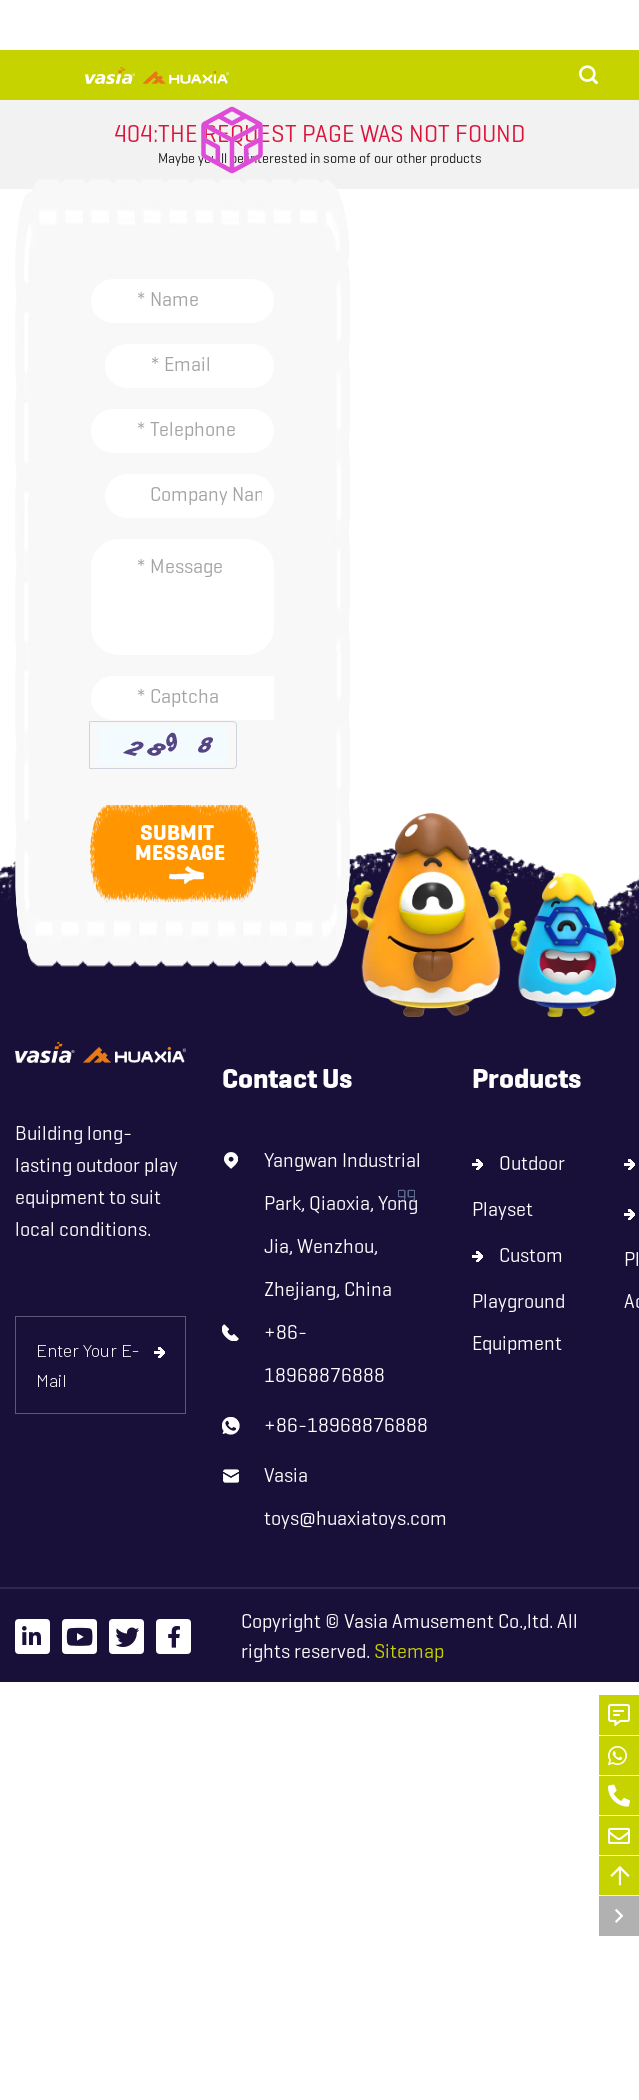 This screenshot has width=639, height=2100. I want to click on open CodeSandbox development environment, so click(232, 140).